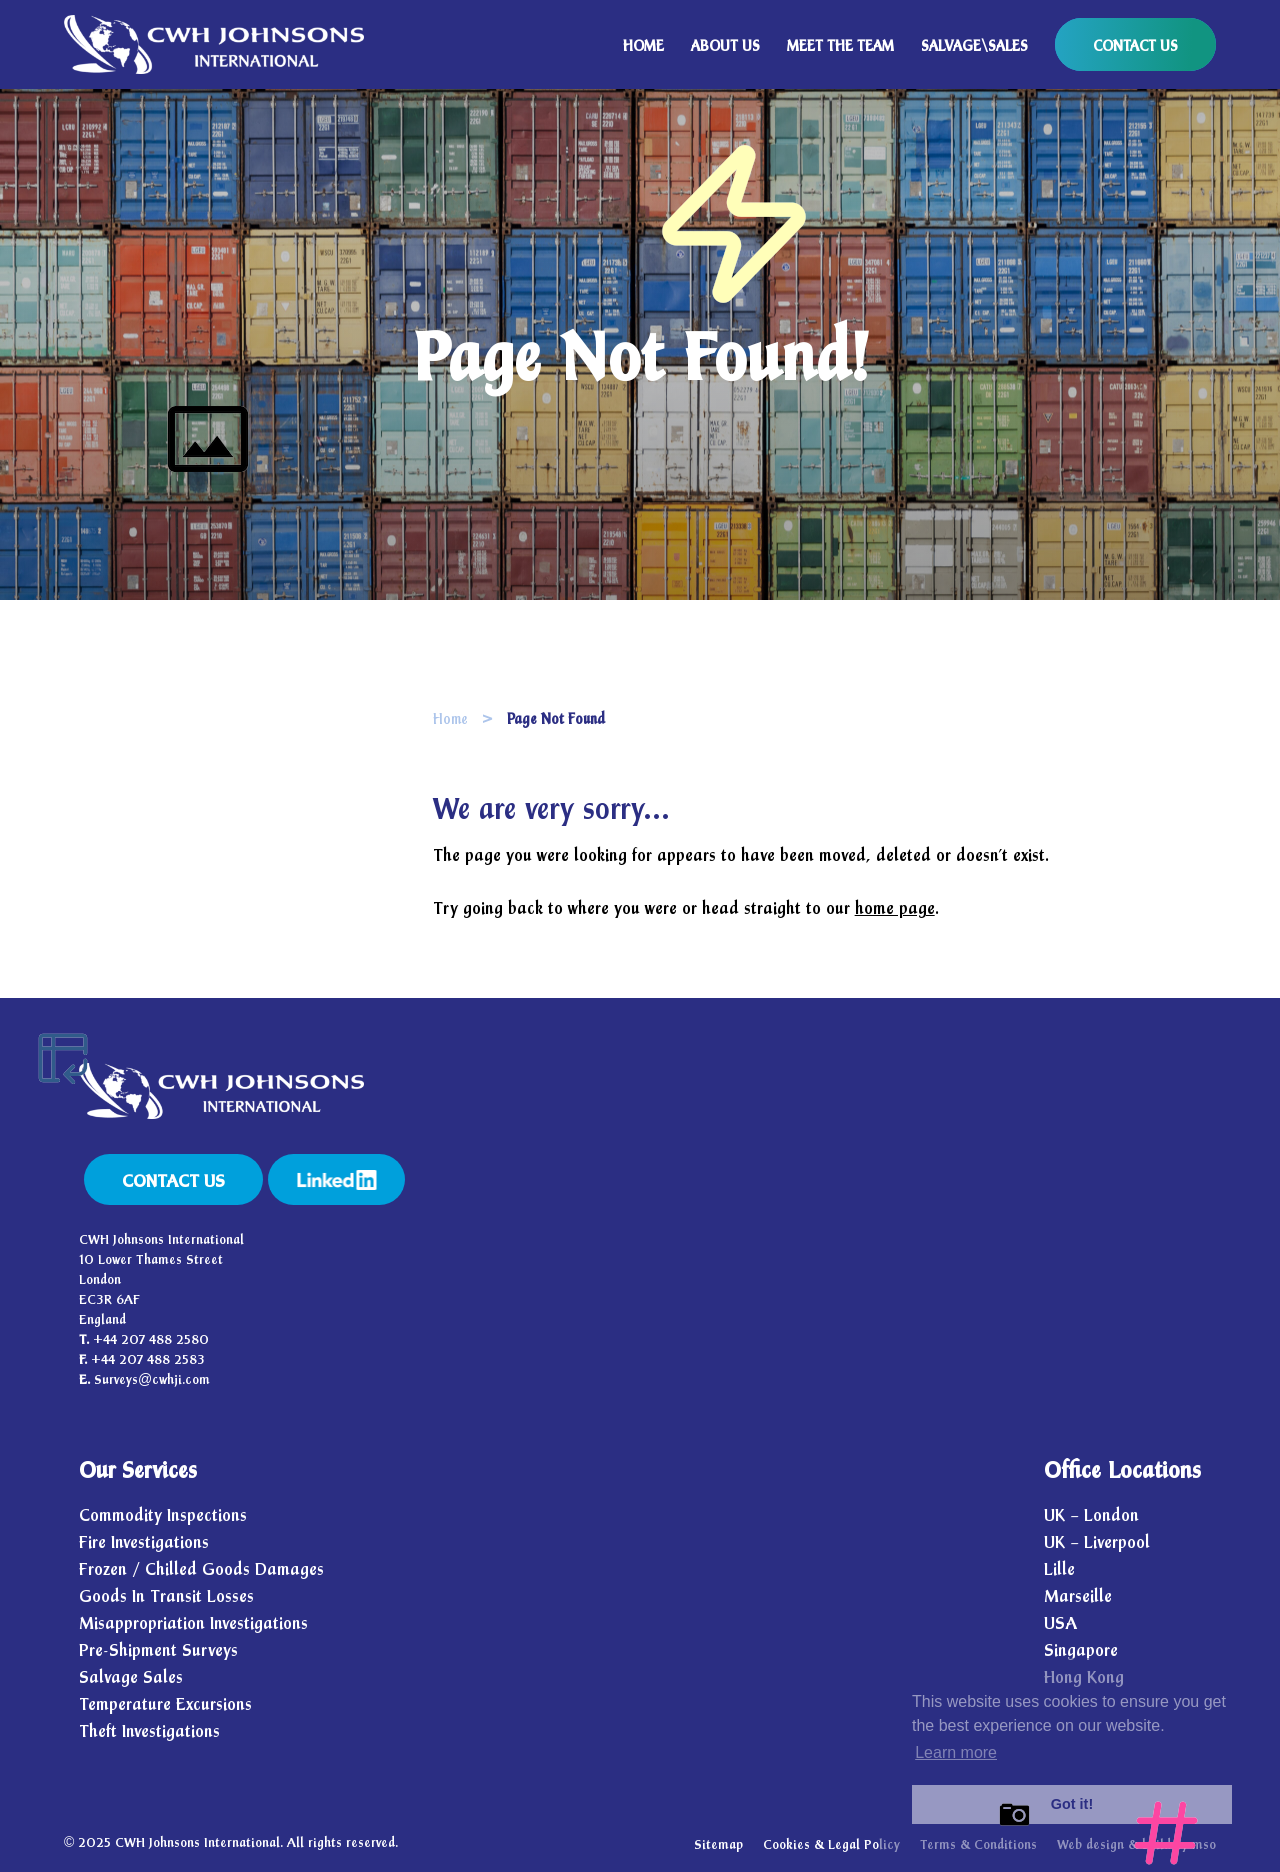  What do you see at coordinates (208, 439) in the screenshot?
I see `view image at actual size` at bounding box center [208, 439].